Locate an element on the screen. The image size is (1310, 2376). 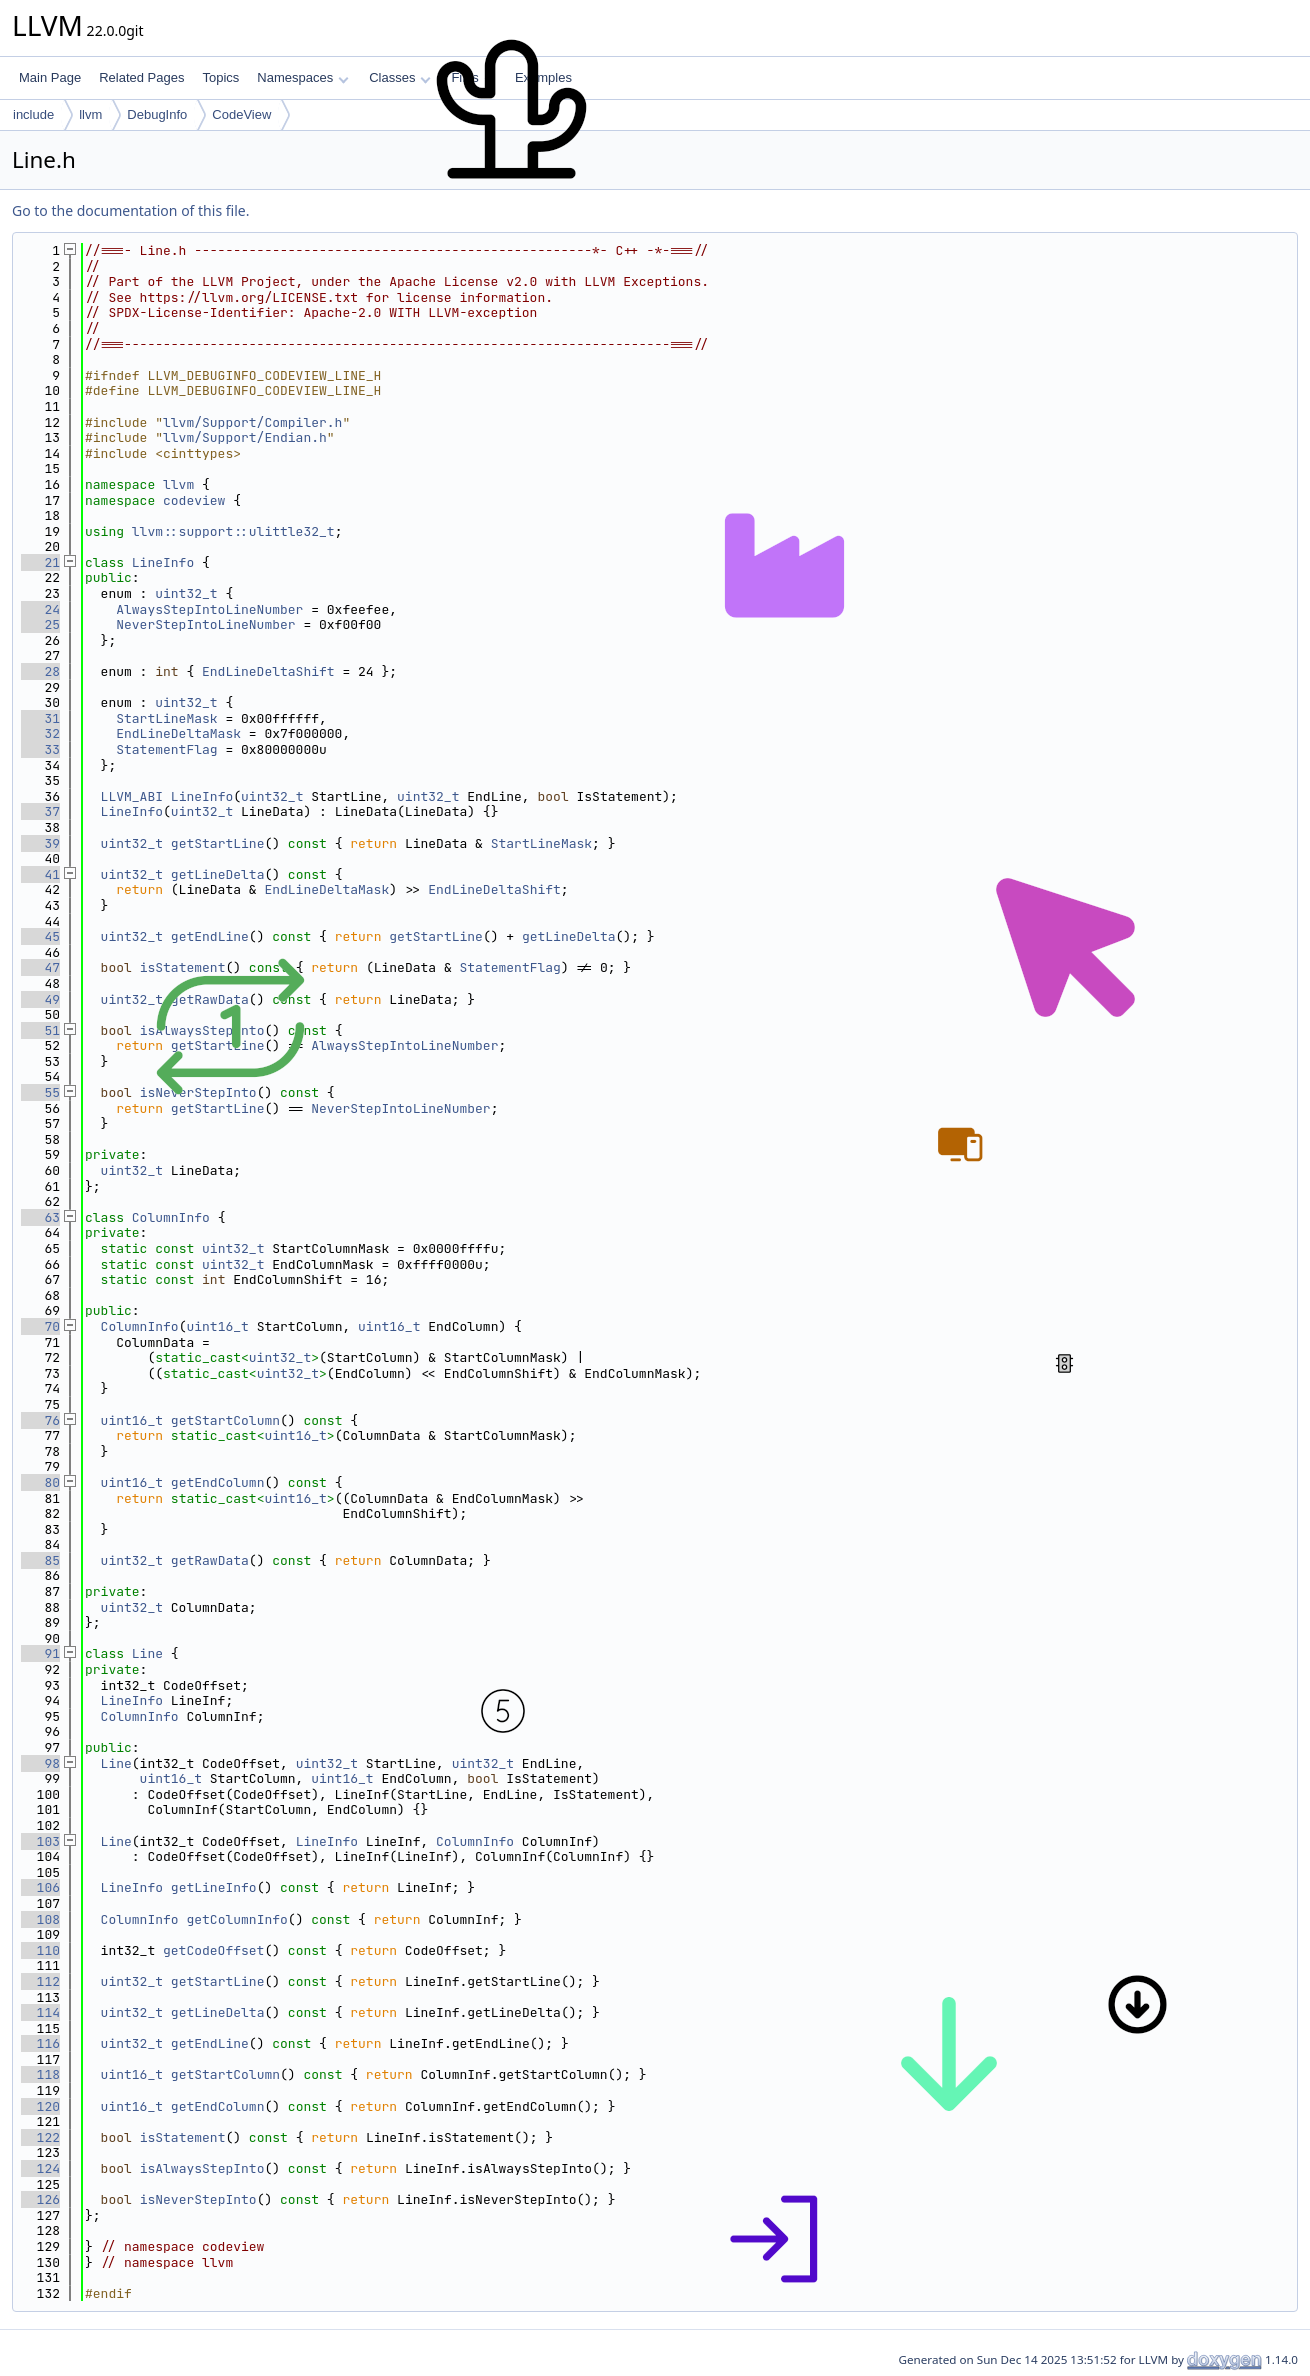
manage connected devices is located at coordinates (959, 1144).